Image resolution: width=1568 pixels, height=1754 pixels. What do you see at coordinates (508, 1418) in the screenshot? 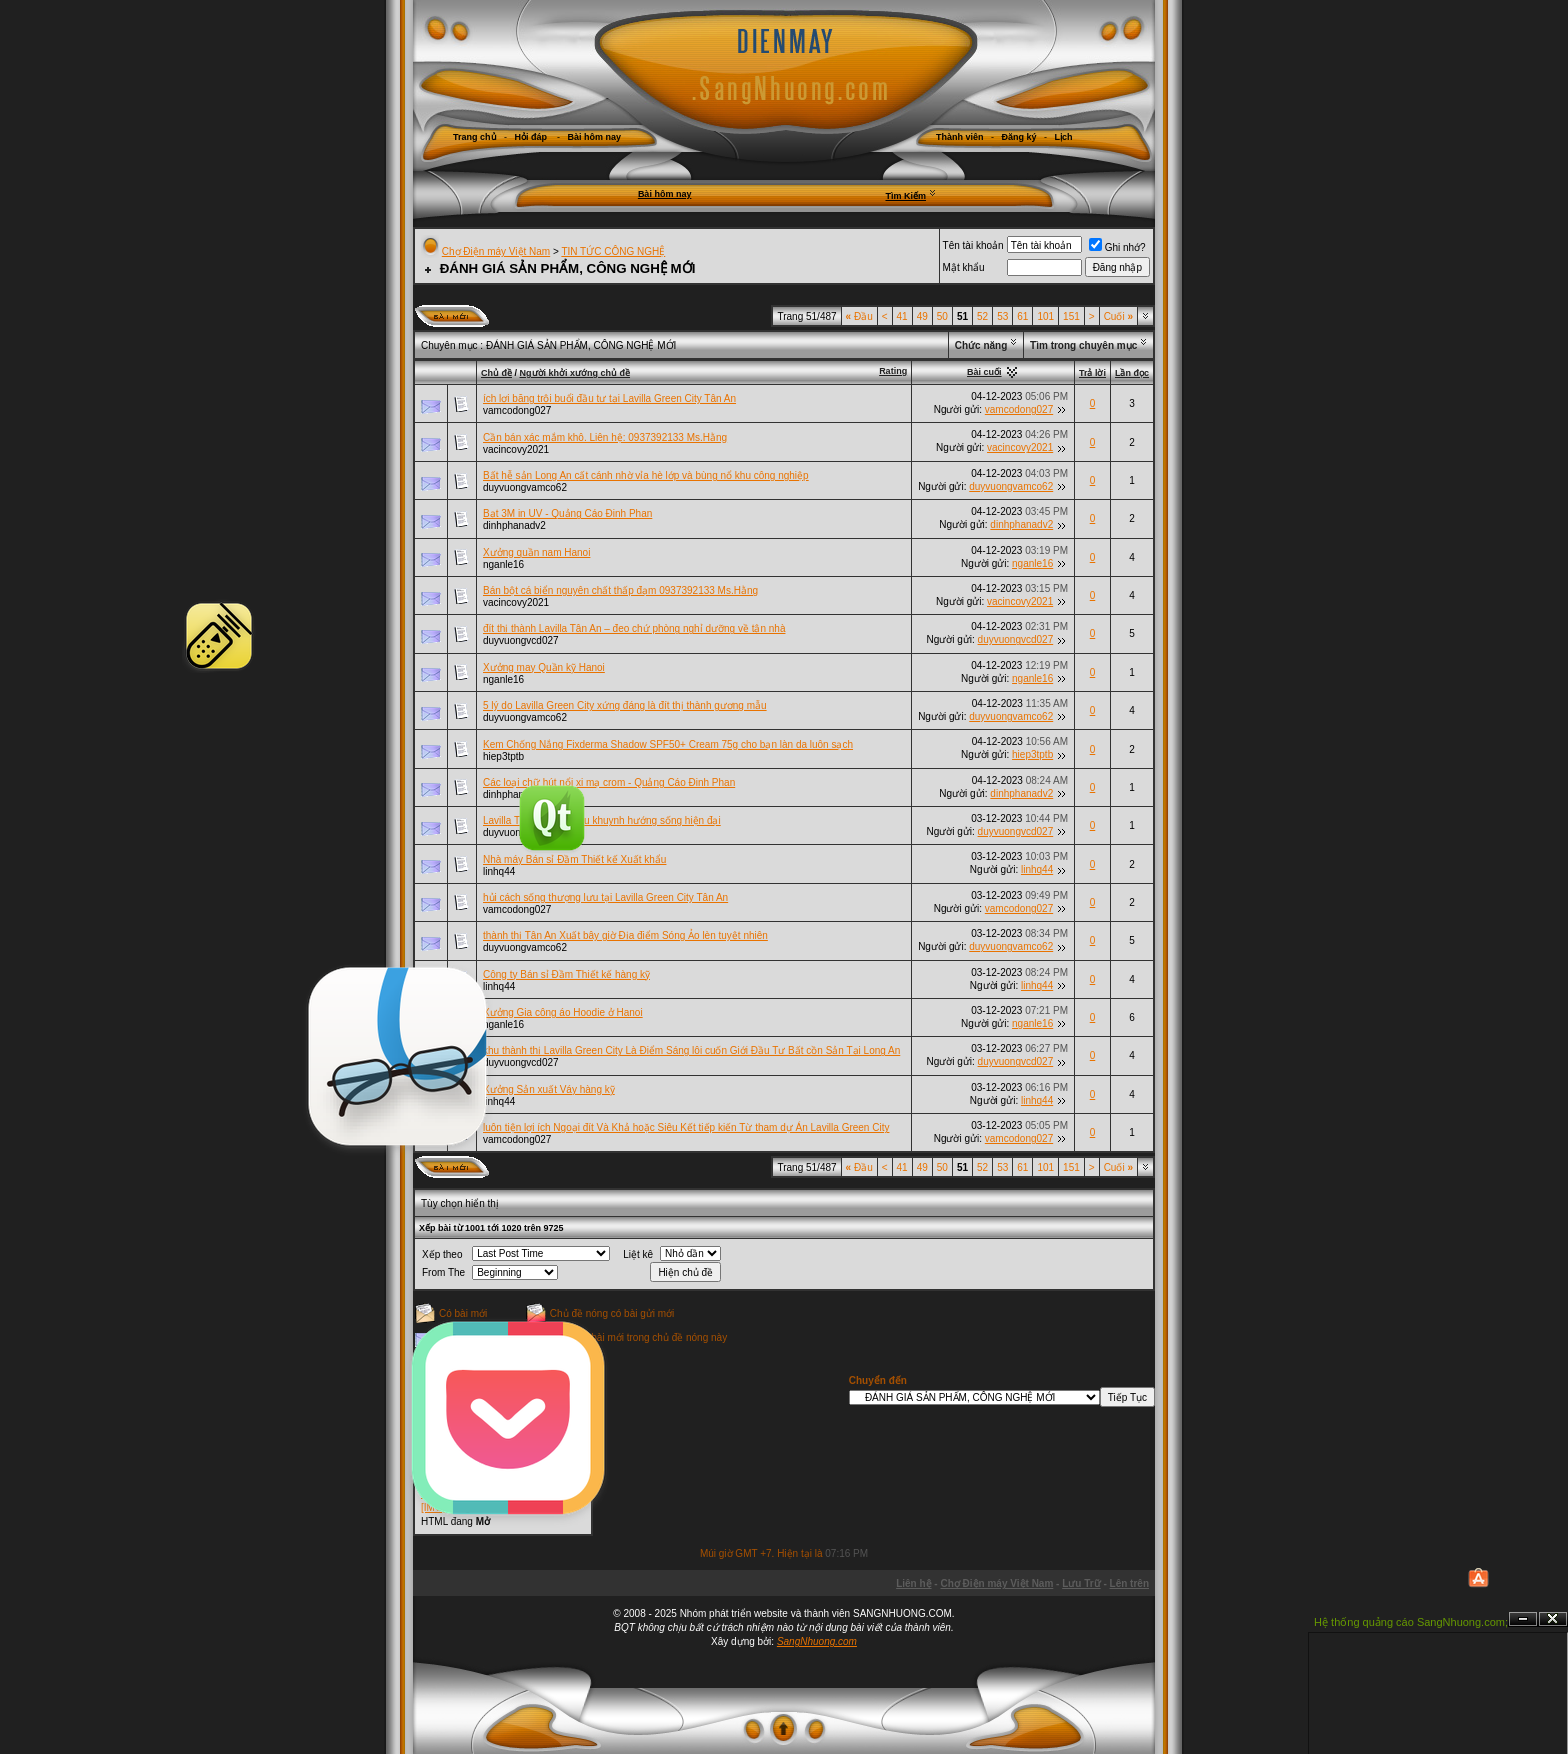
I see `open the pocket app to view saved articles` at bounding box center [508, 1418].